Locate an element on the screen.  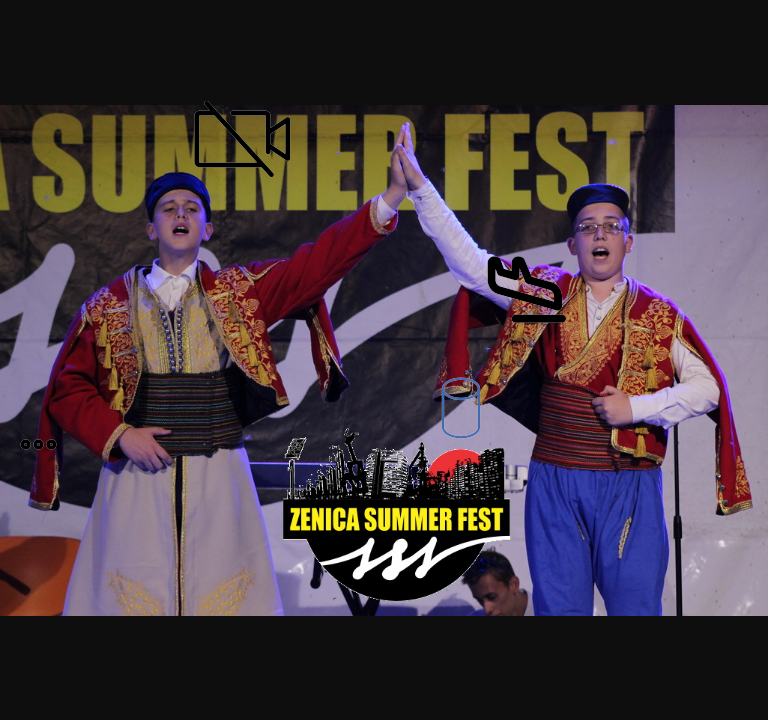
indicates flight arrival status is located at coordinates (523, 289).